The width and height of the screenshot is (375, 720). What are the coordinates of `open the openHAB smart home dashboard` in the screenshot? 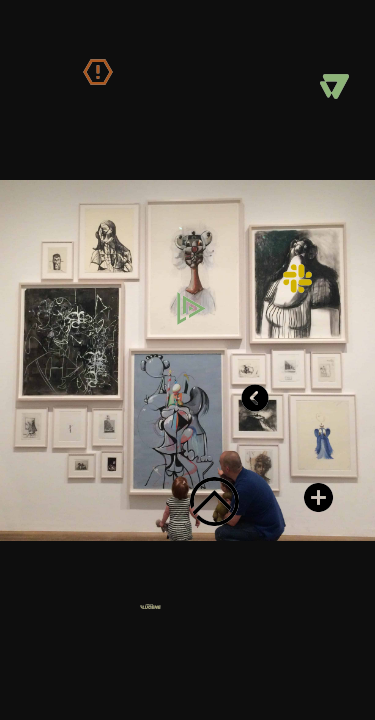 It's located at (214, 501).